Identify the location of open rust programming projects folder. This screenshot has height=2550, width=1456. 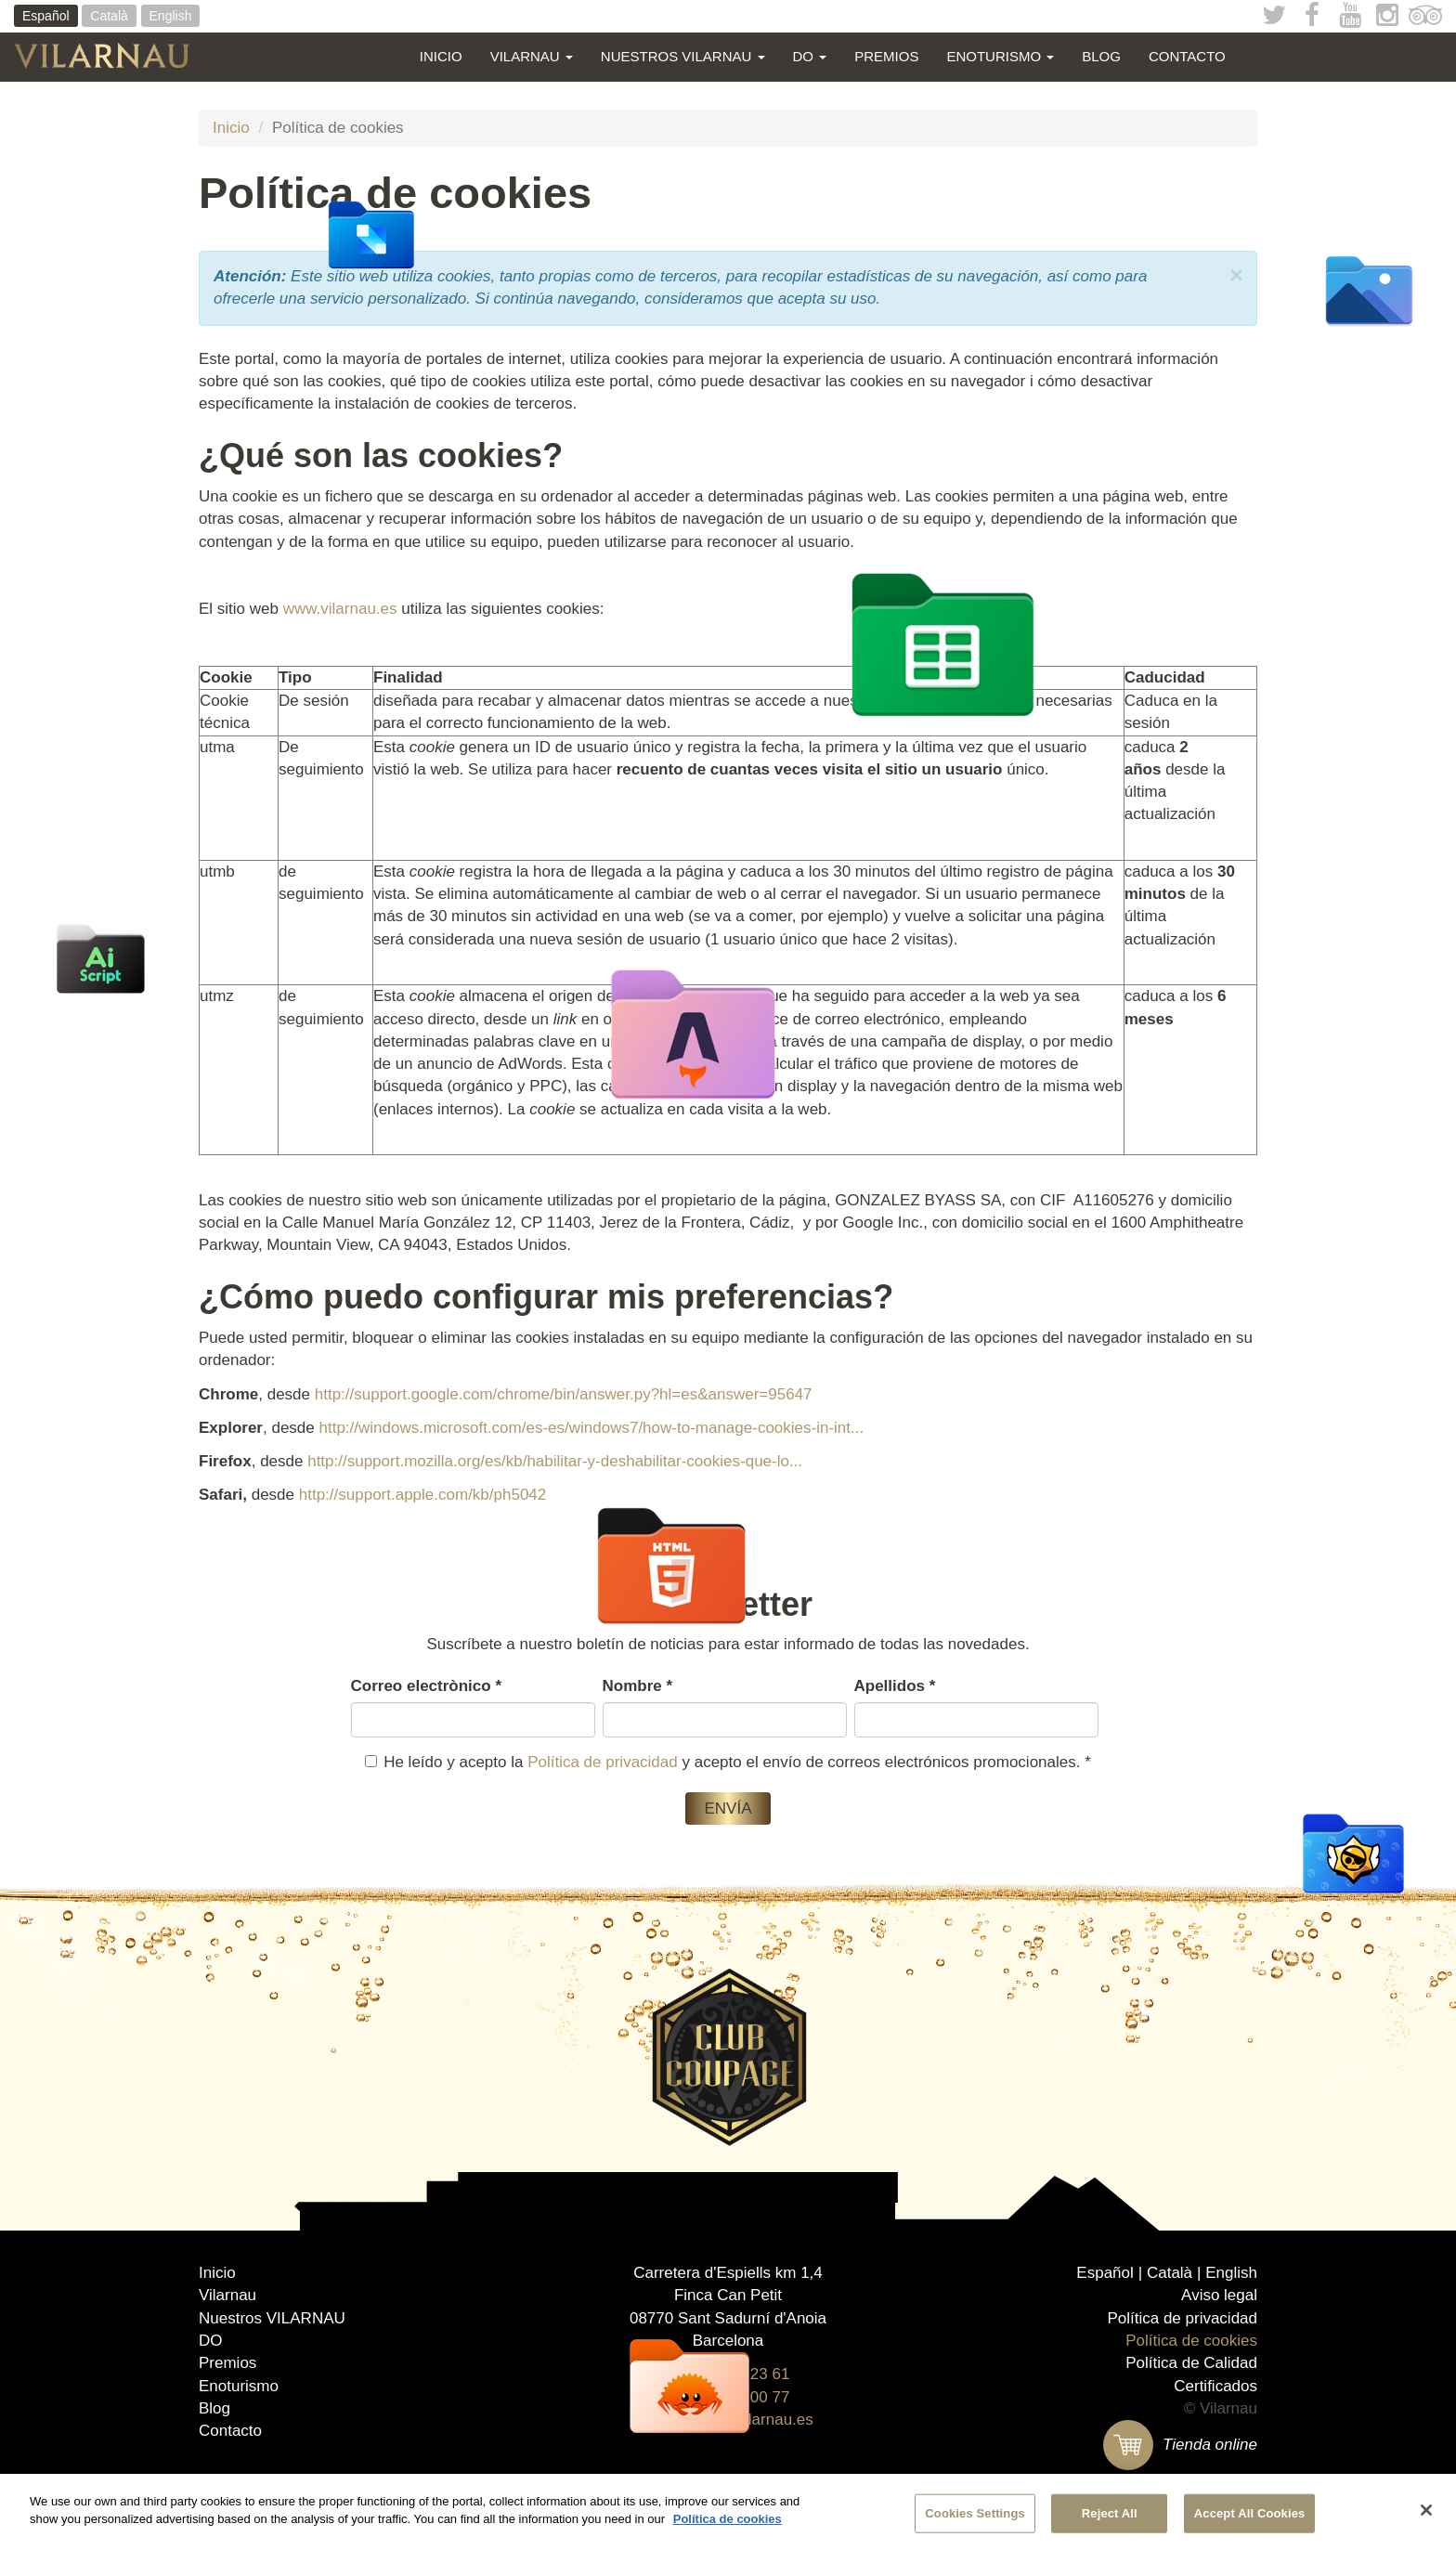
(689, 2389).